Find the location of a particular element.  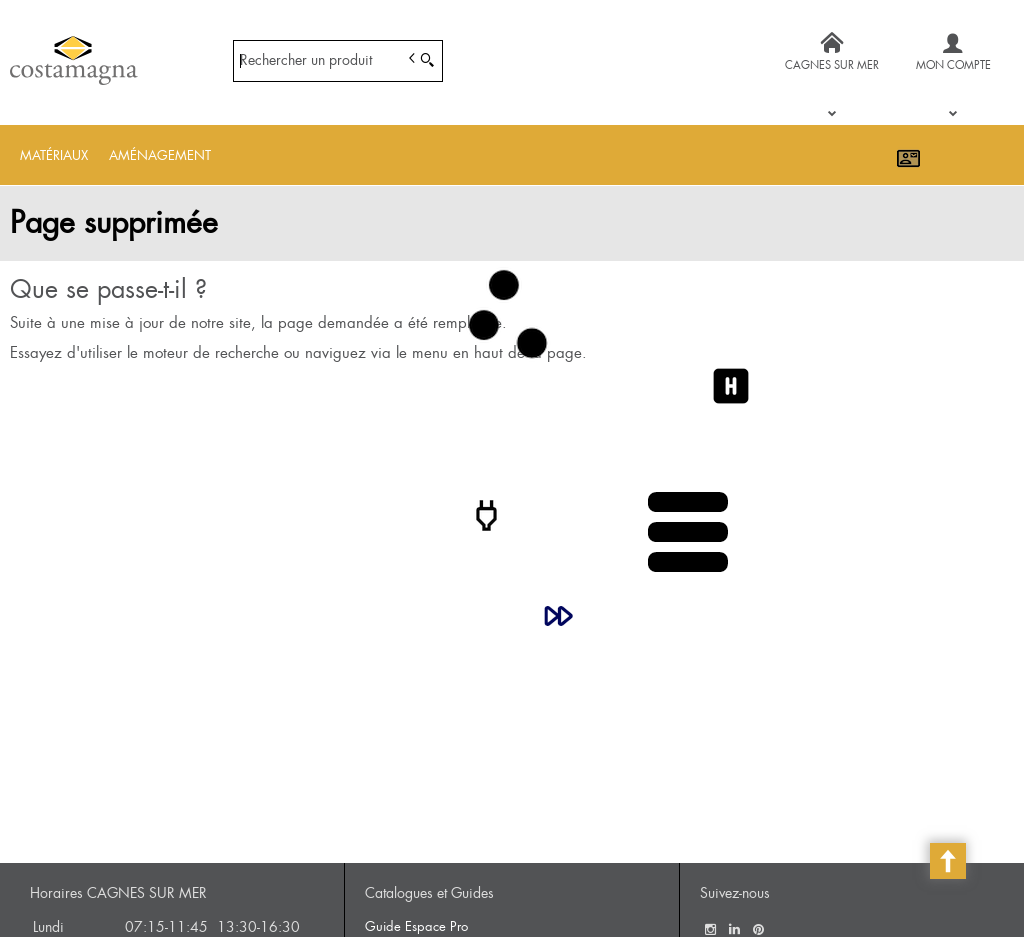

fast forward media playback is located at coordinates (557, 616).